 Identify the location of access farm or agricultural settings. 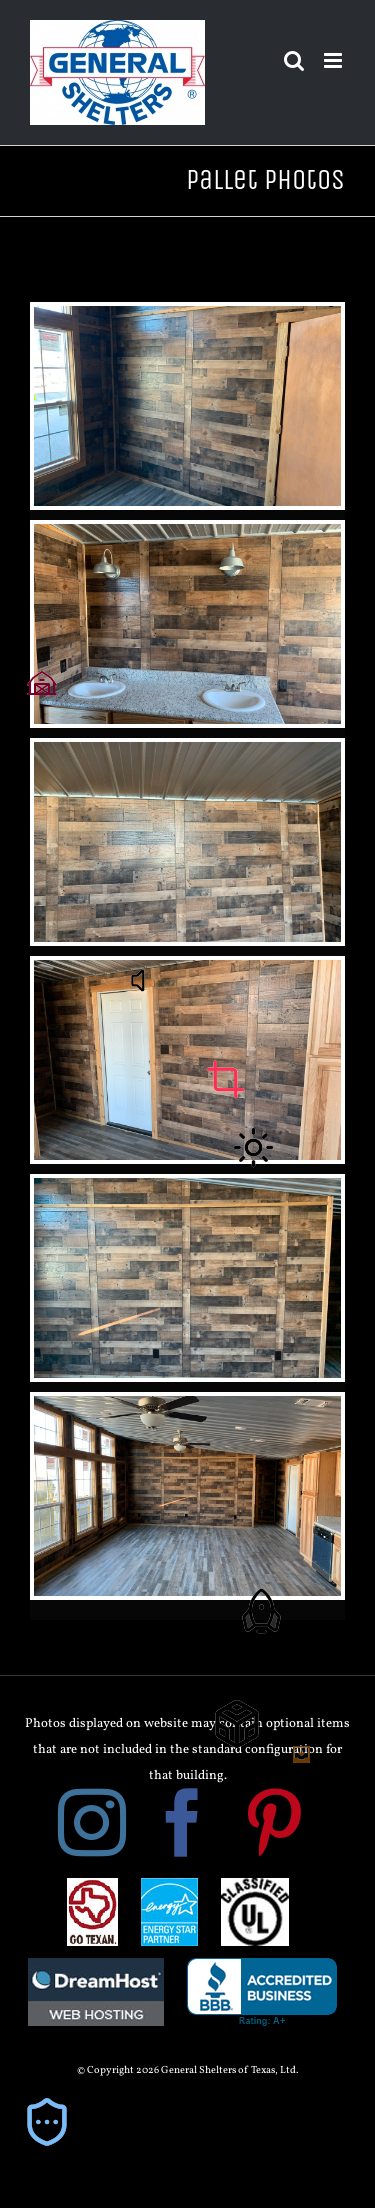
(42, 685).